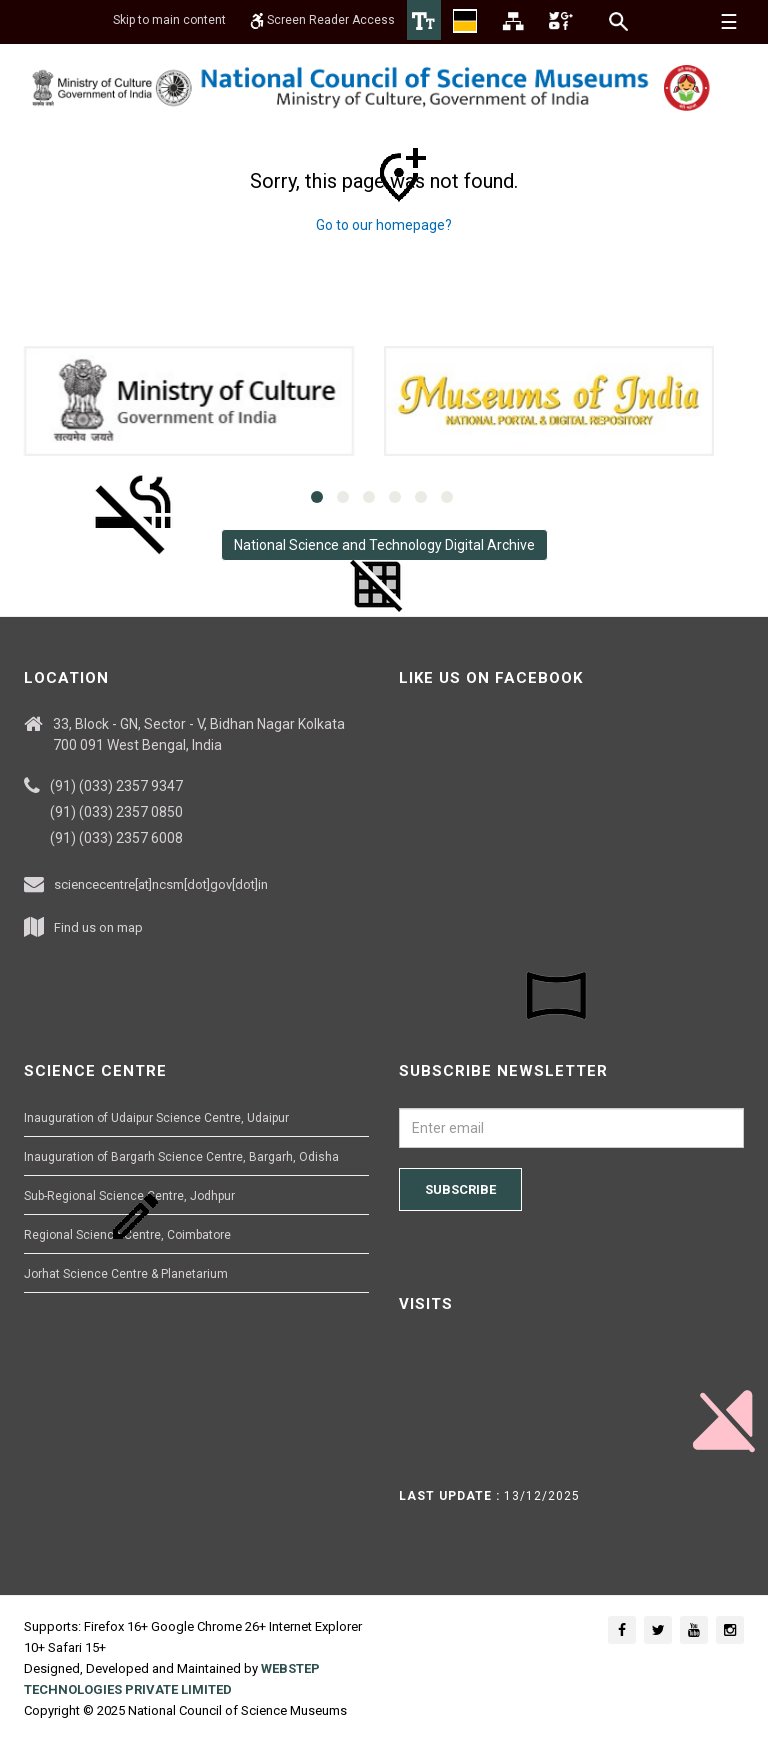 This screenshot has height=1741, width=768. Describe the element at coordinates (133, 513) in the screenshot. I see `indicates a smoke-free or no smoking area` at that location.